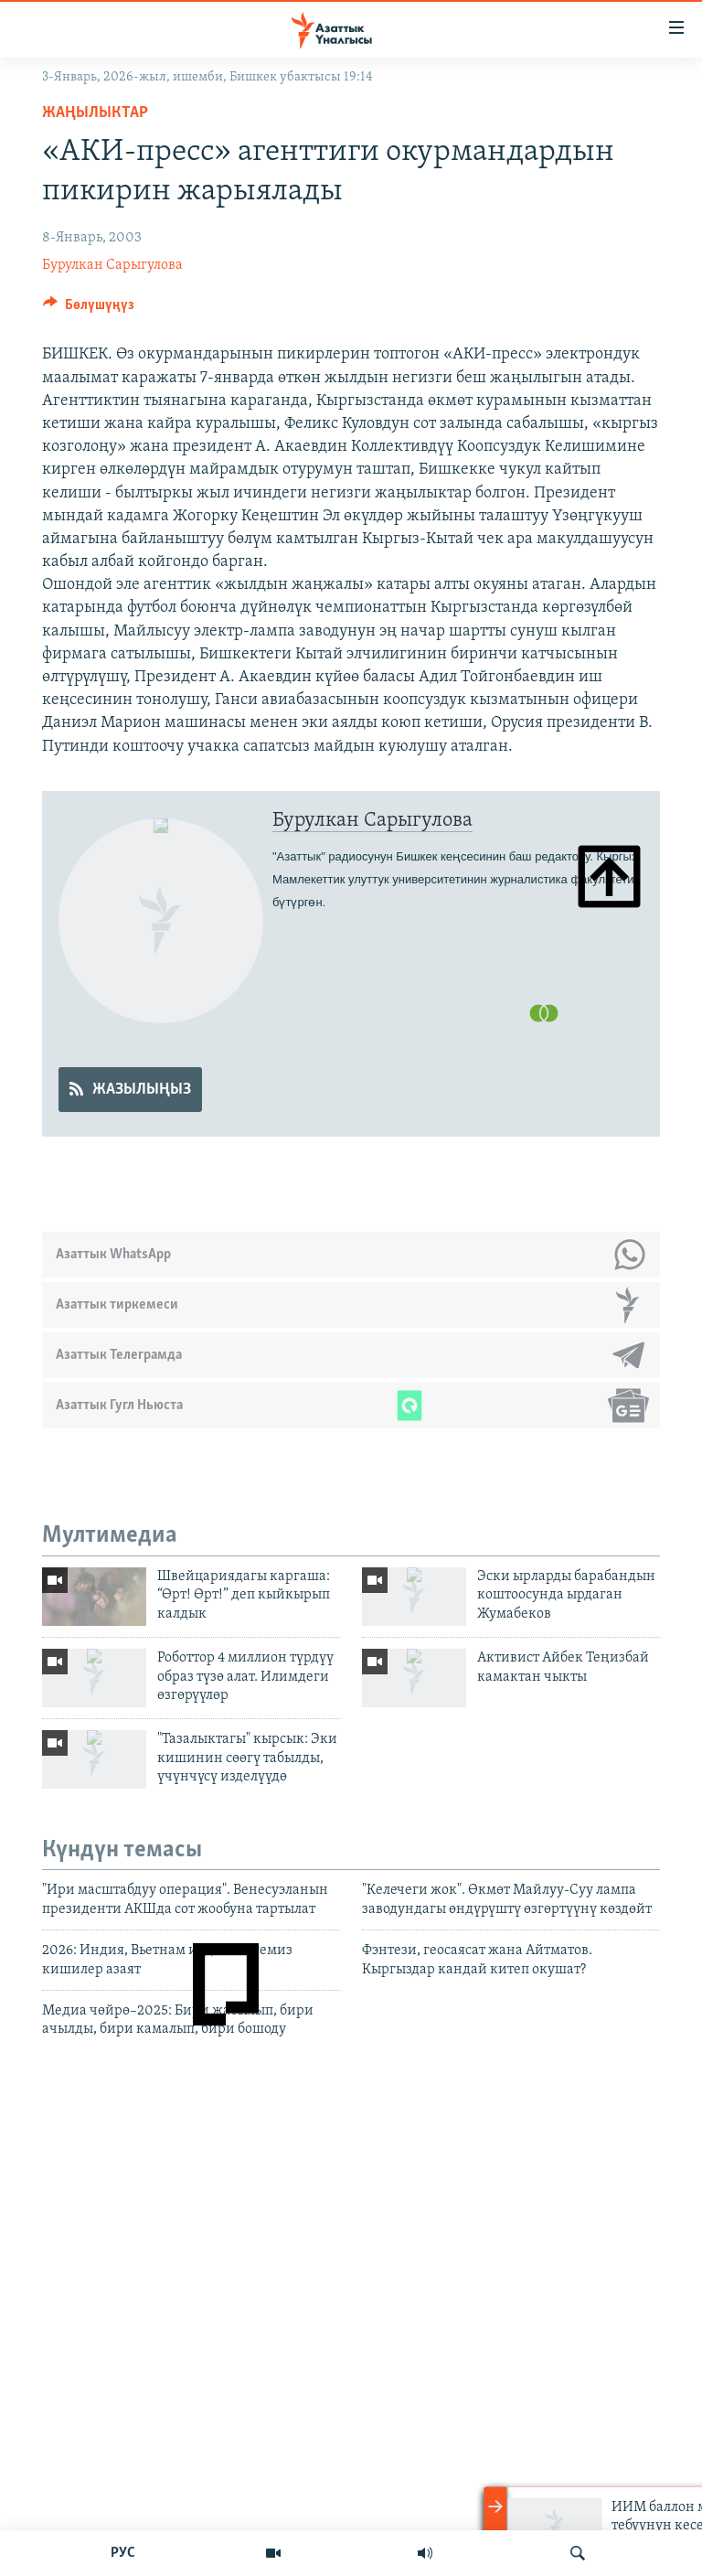 Image resolution: width=702 pixels, height=2576 pixels. What do you see at coordinates (609, 876) in the screenshot?
I see `upload a file or content` at bounding box center [609, 876].